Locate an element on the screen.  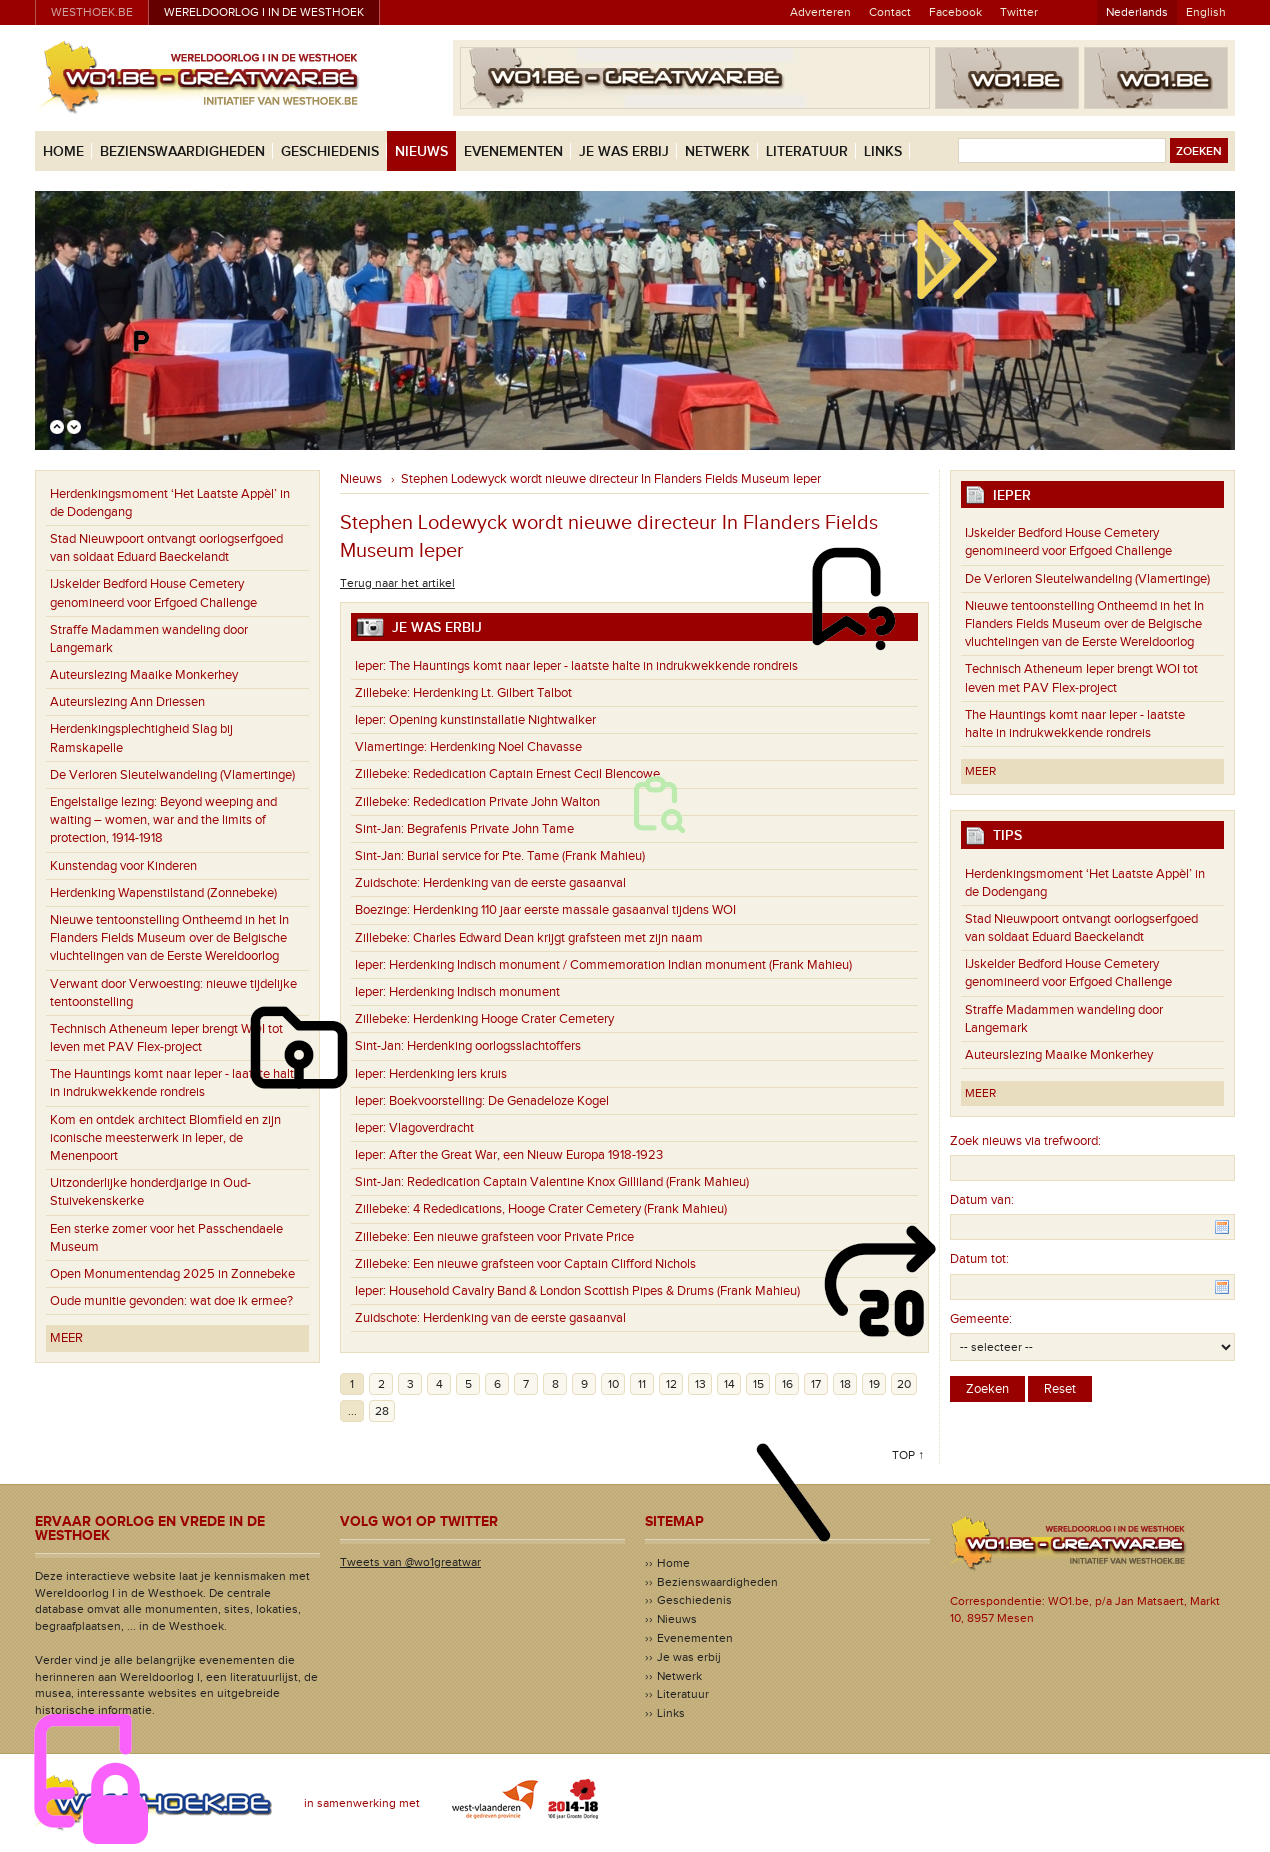
indicates a private or locked repository is located at coordinates (83, 1779).